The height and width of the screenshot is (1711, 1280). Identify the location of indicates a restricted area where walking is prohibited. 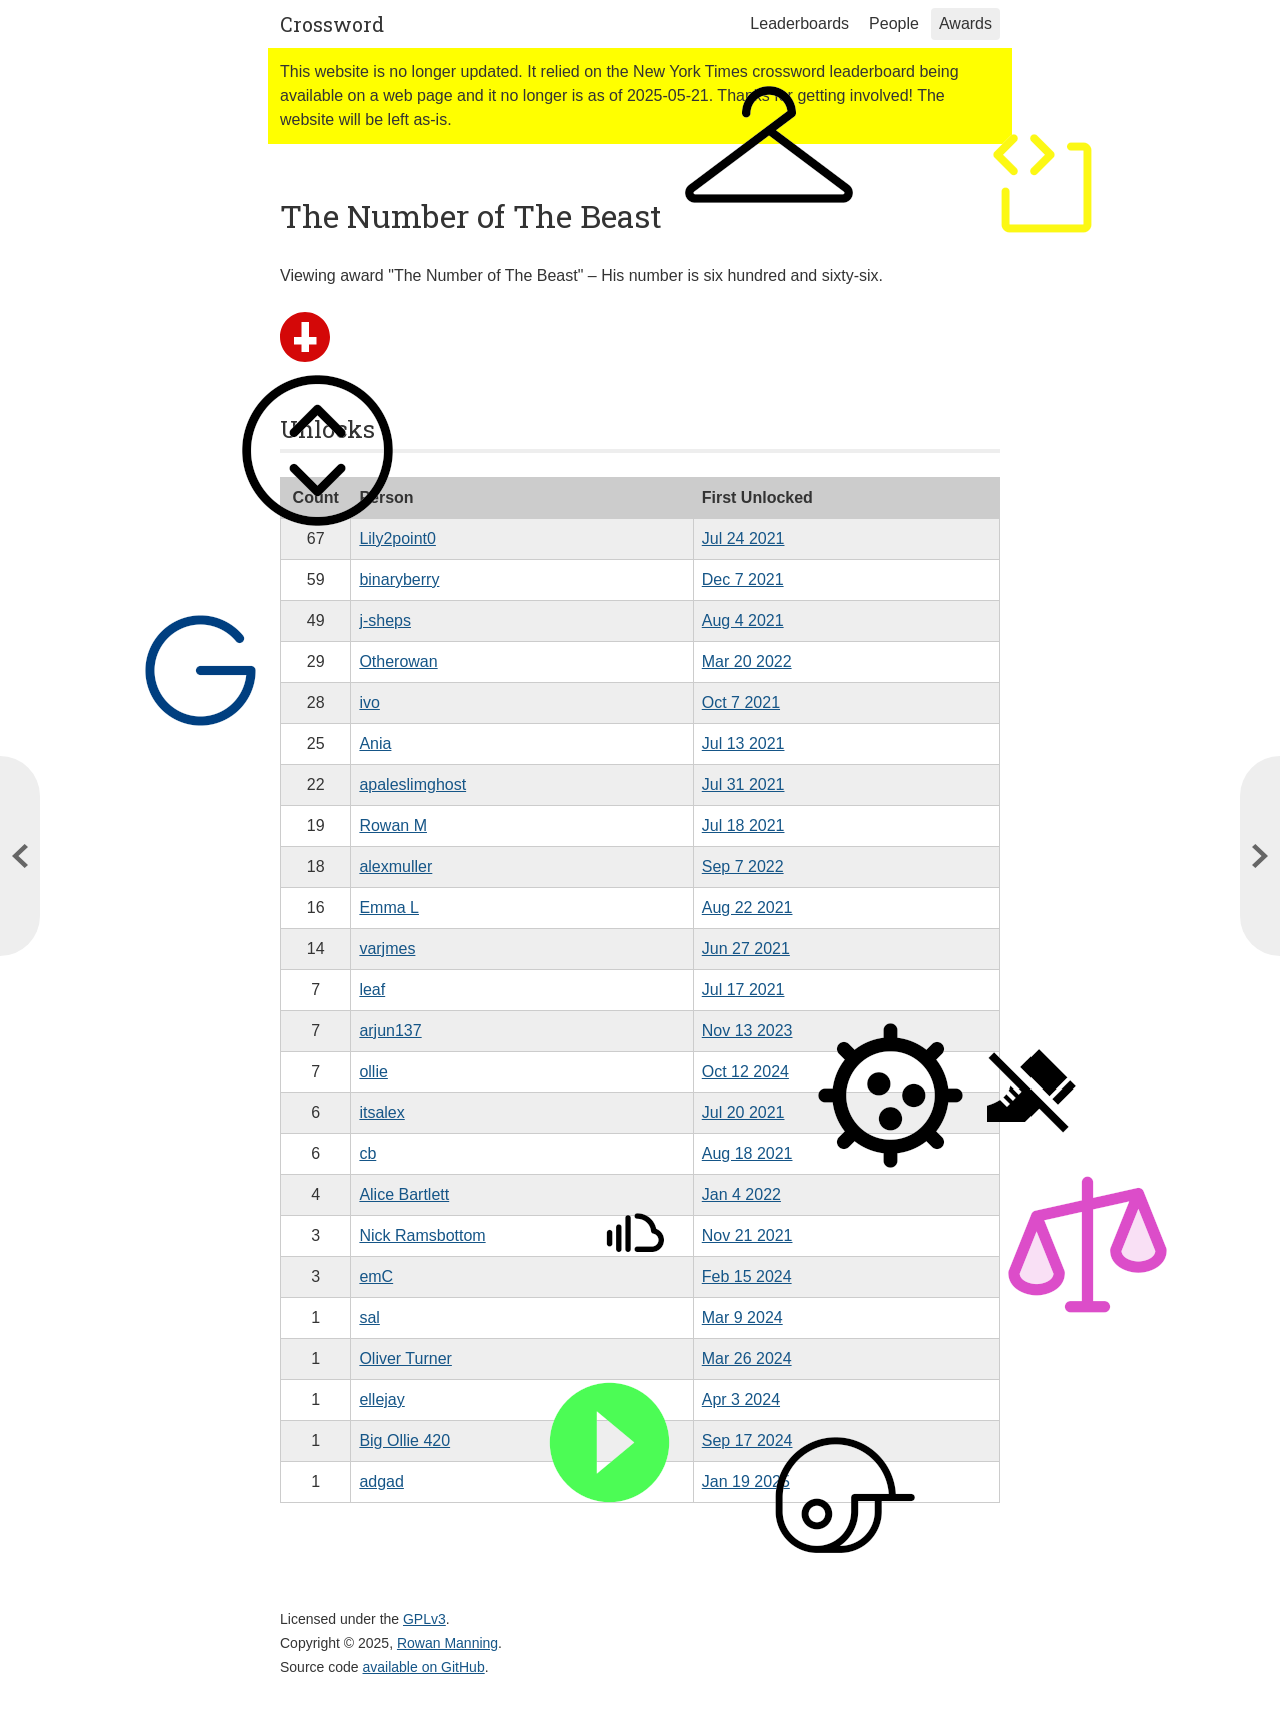
(1031, 1089).